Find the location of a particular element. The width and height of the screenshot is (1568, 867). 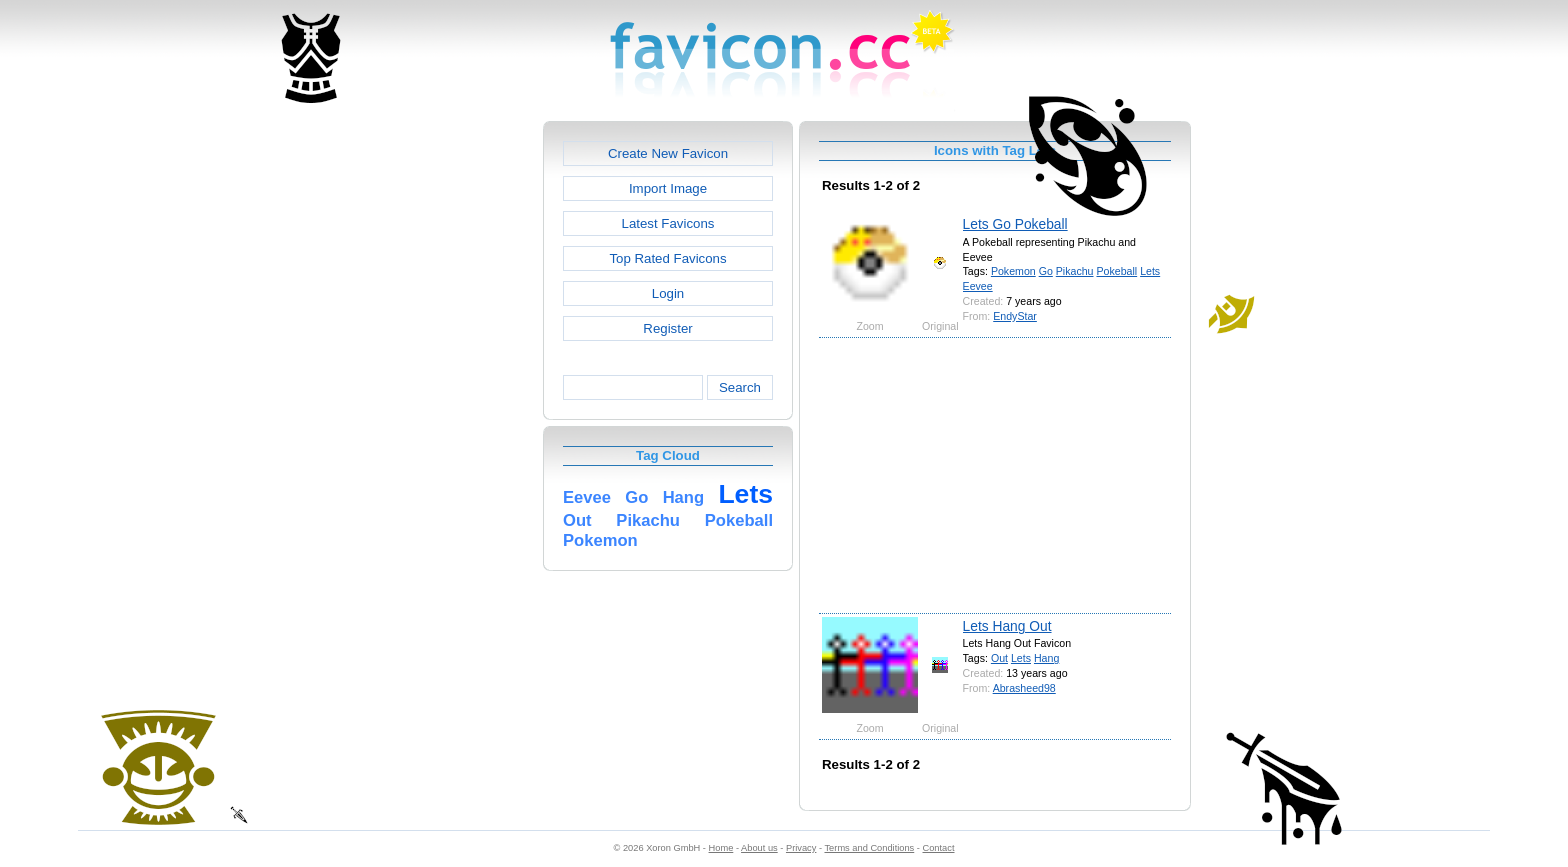

select halberd weapon in game inventory is located at coordinates (1231, 316).